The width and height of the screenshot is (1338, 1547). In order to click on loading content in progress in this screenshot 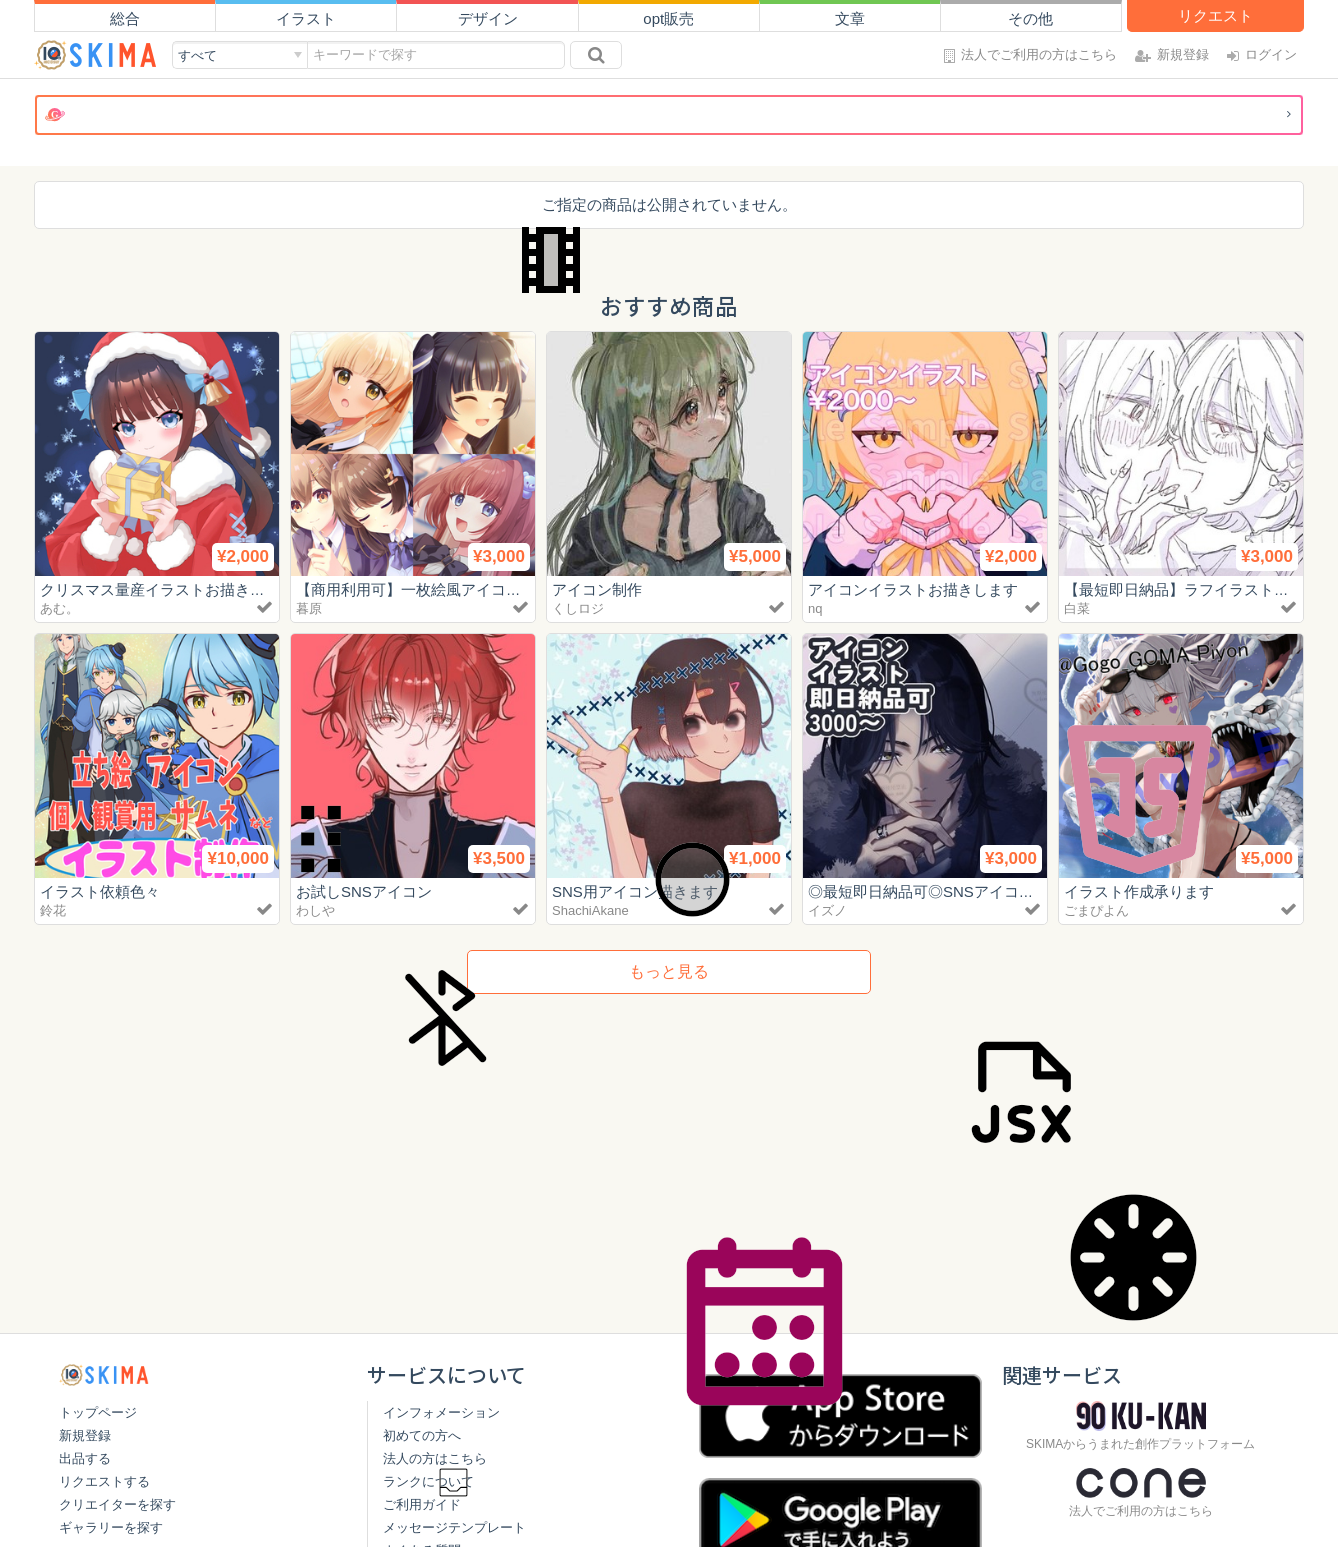, I will do `click(1133, 1257)`.